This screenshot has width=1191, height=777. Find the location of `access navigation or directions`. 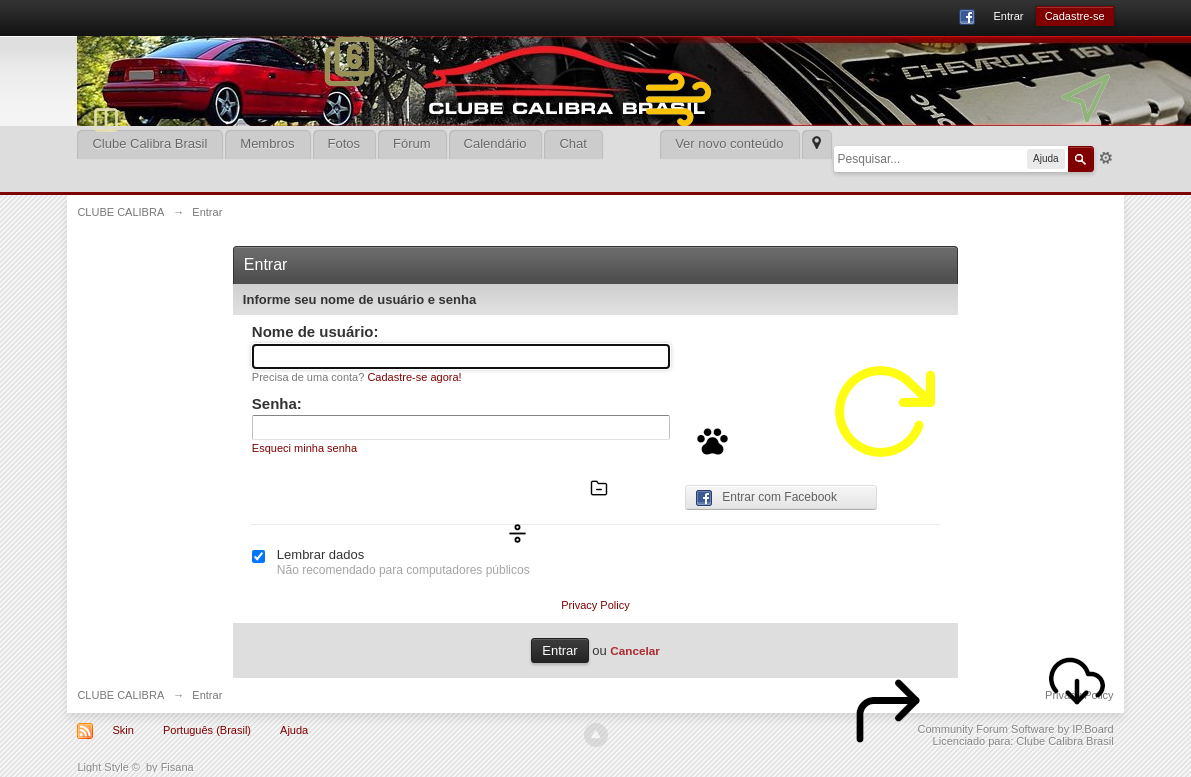

access navigation or directions is located at coordinates (1084, 99).